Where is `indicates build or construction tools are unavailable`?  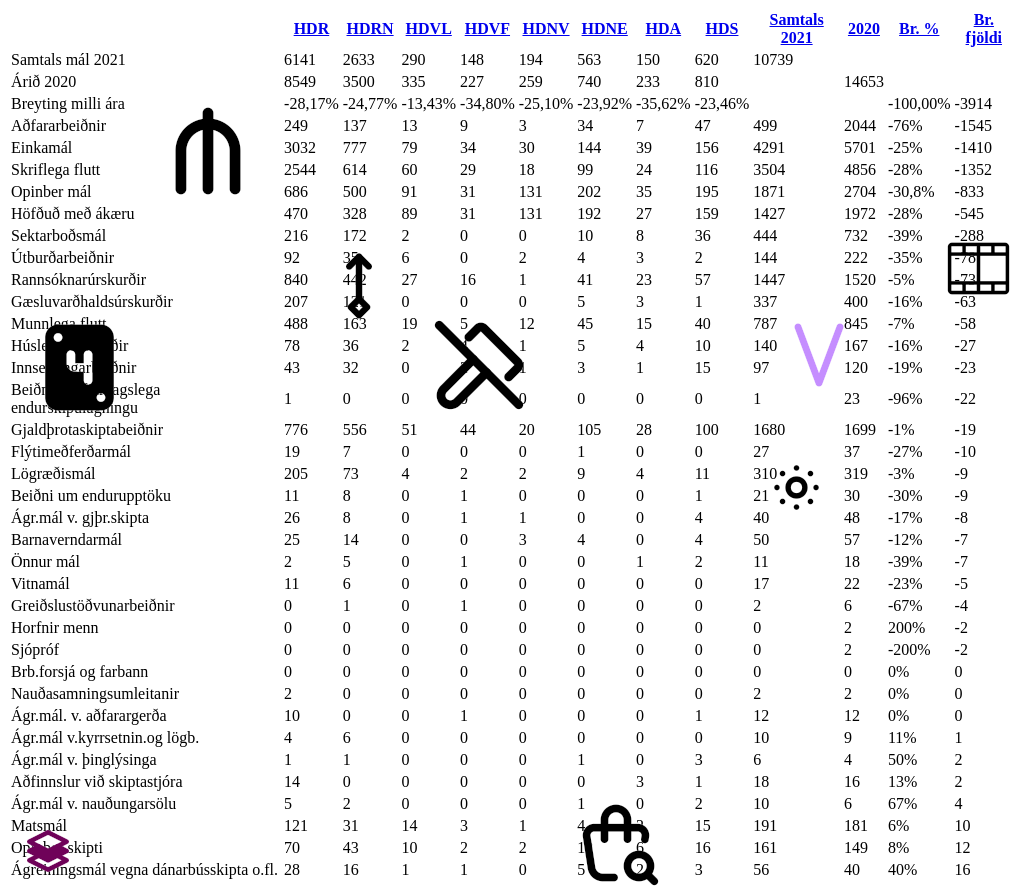 indicates build or construction tools are unavailable is located at coordinates (479, 365).